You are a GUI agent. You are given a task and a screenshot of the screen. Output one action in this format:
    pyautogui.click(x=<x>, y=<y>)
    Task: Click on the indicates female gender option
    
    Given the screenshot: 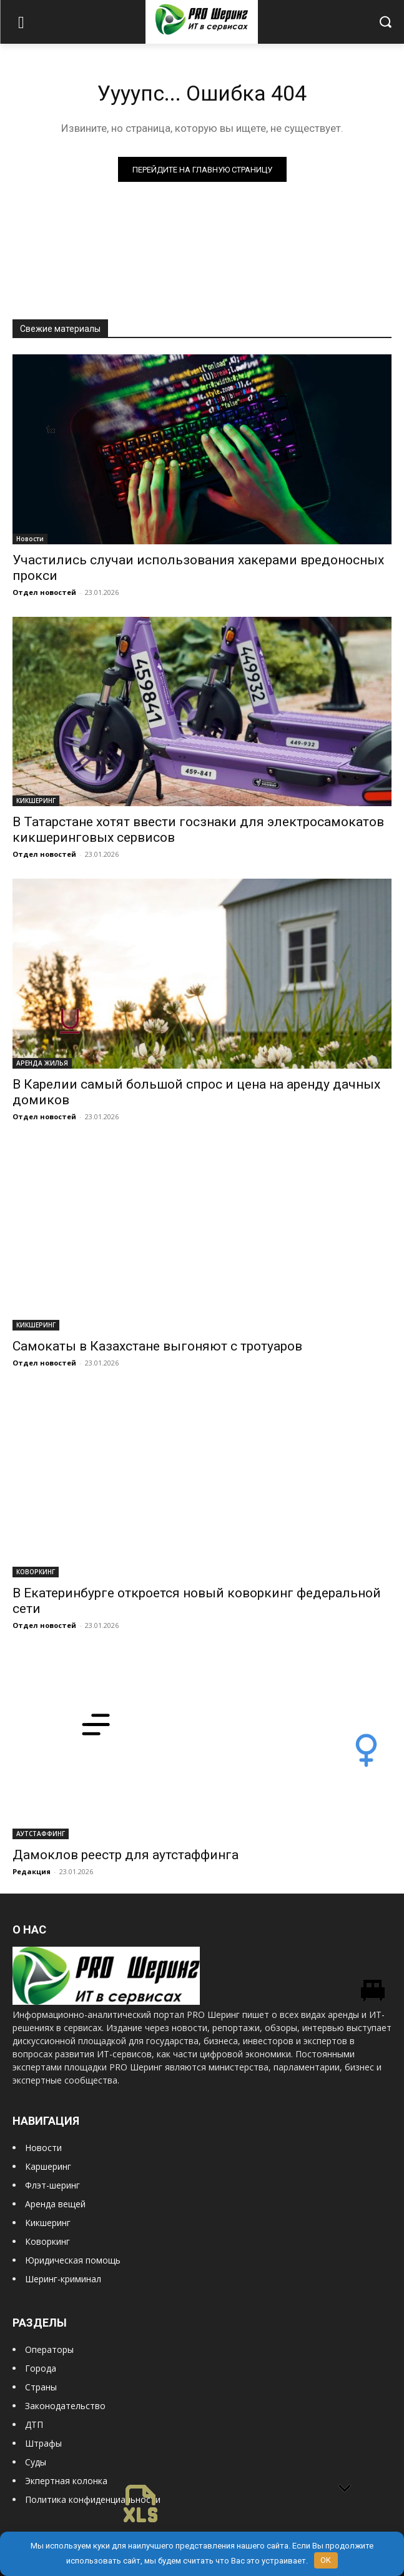 What is the action you would take?
    pyautogui.click(x=366, y=1749)
    